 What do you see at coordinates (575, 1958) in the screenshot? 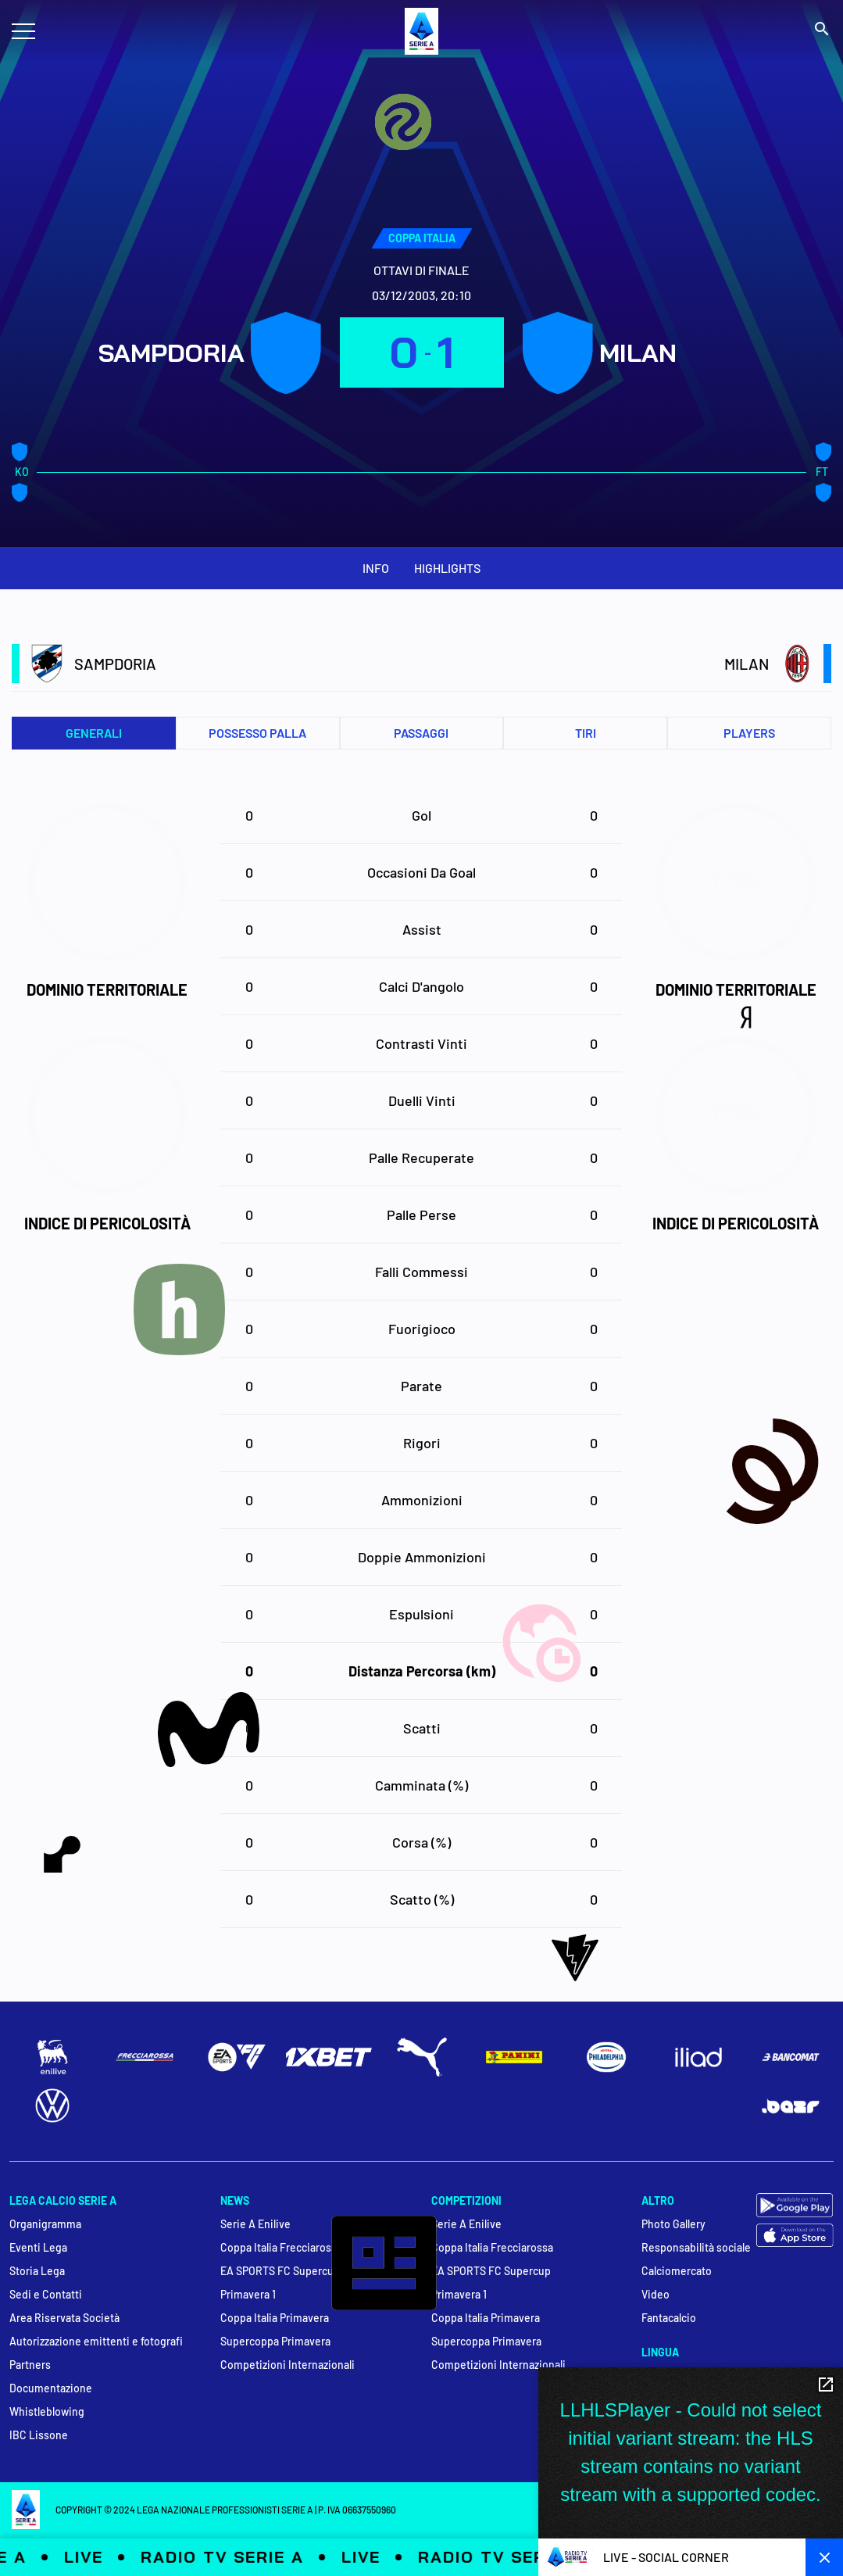
I see `vite framework logo` at bounding box center [575, 1958].